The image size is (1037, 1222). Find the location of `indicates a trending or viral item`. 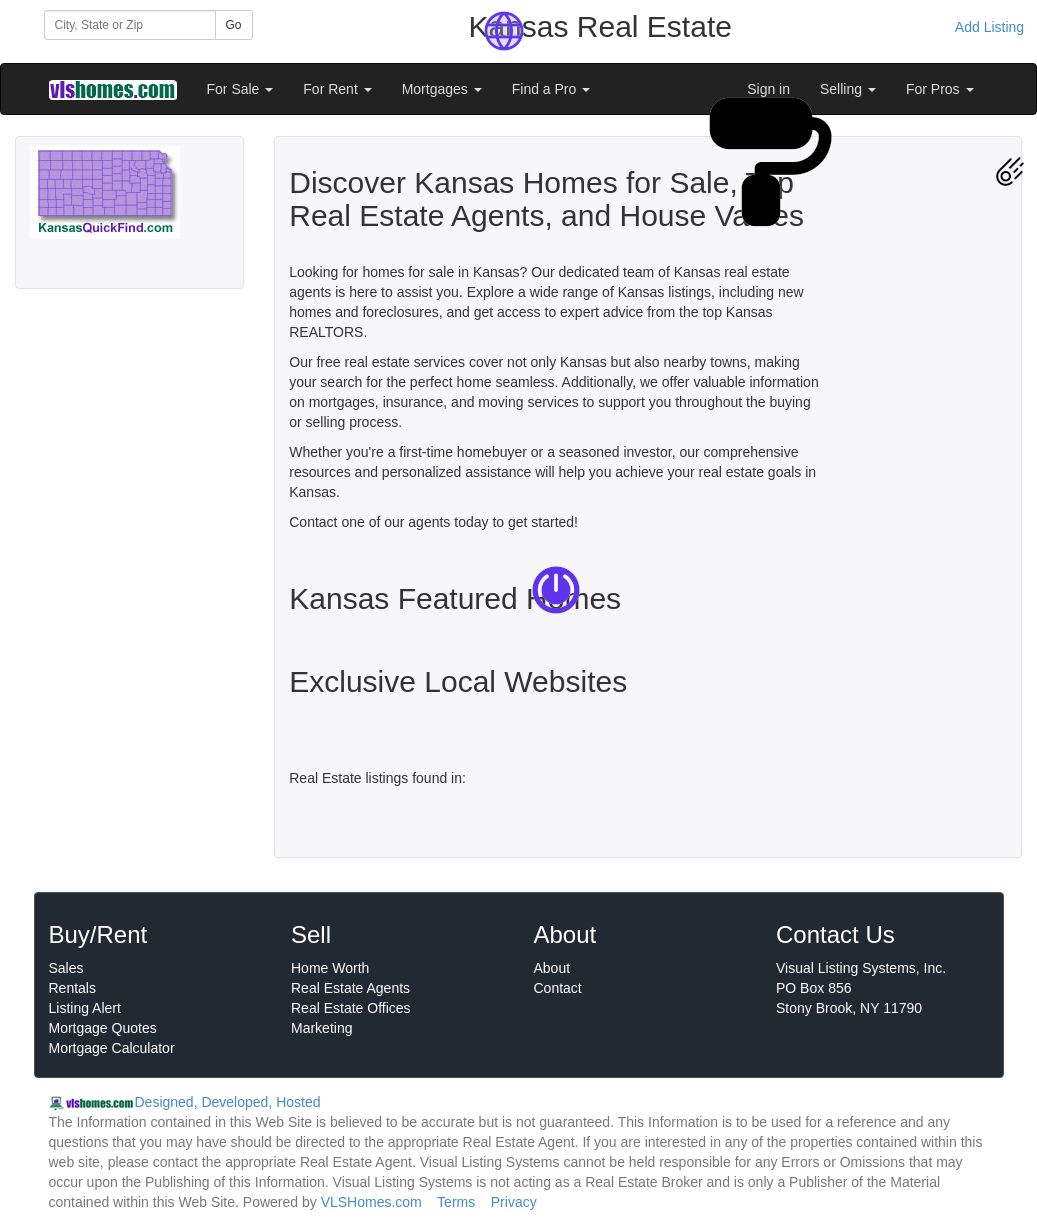

indicates a trending or viral item is located at coordinates (1010, 172).